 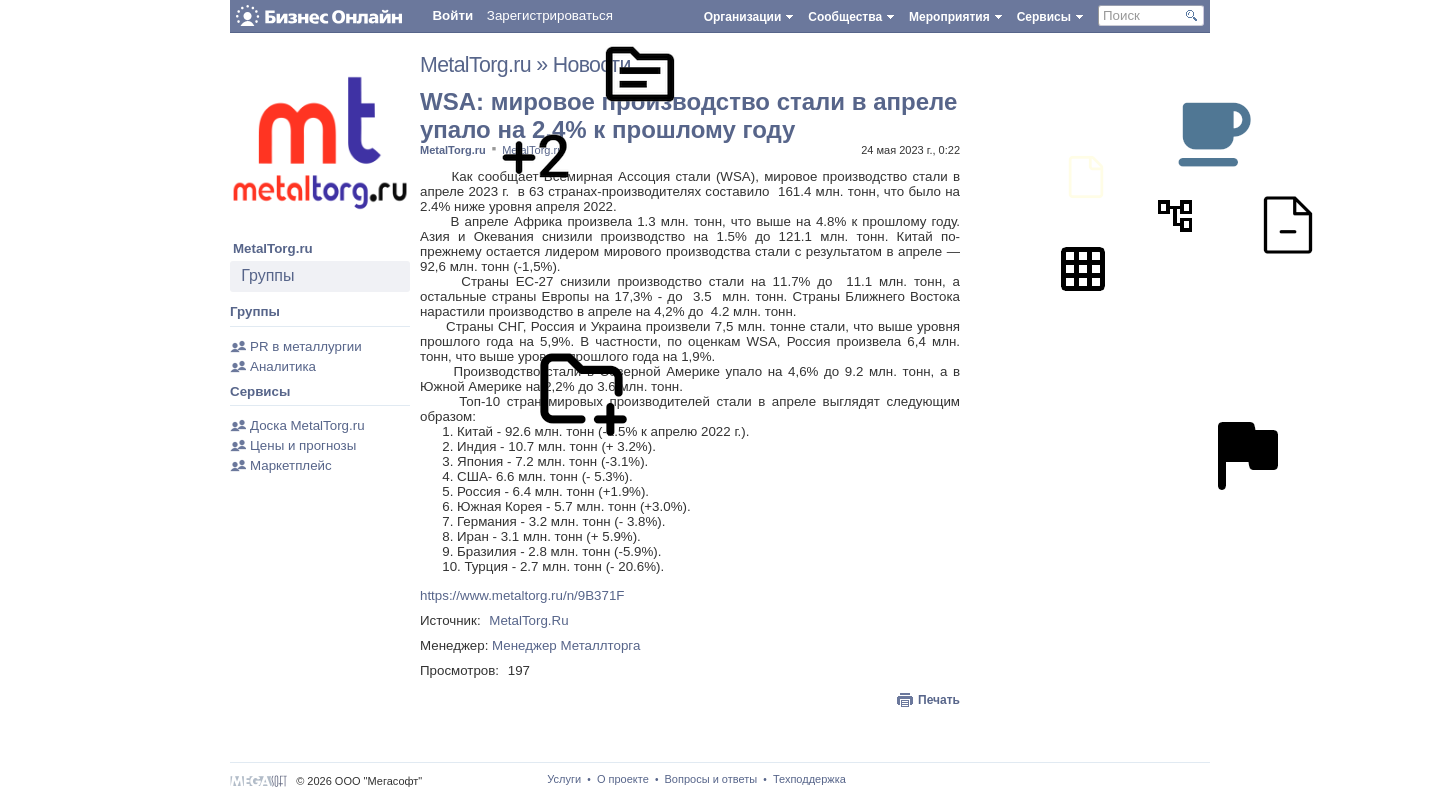 What do you see at coordinates (581, 390) in the screenshot?
I see `create a new folder` at bounding box center [581, 390].